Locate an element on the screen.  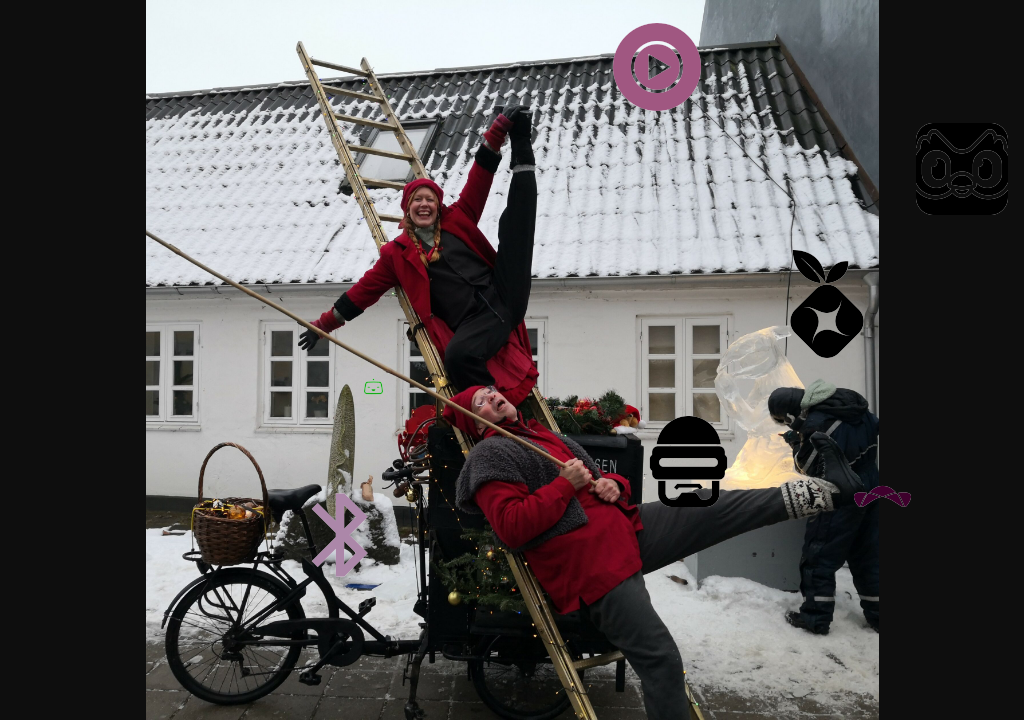
open youtube music app is located at coordinates (657, 67).